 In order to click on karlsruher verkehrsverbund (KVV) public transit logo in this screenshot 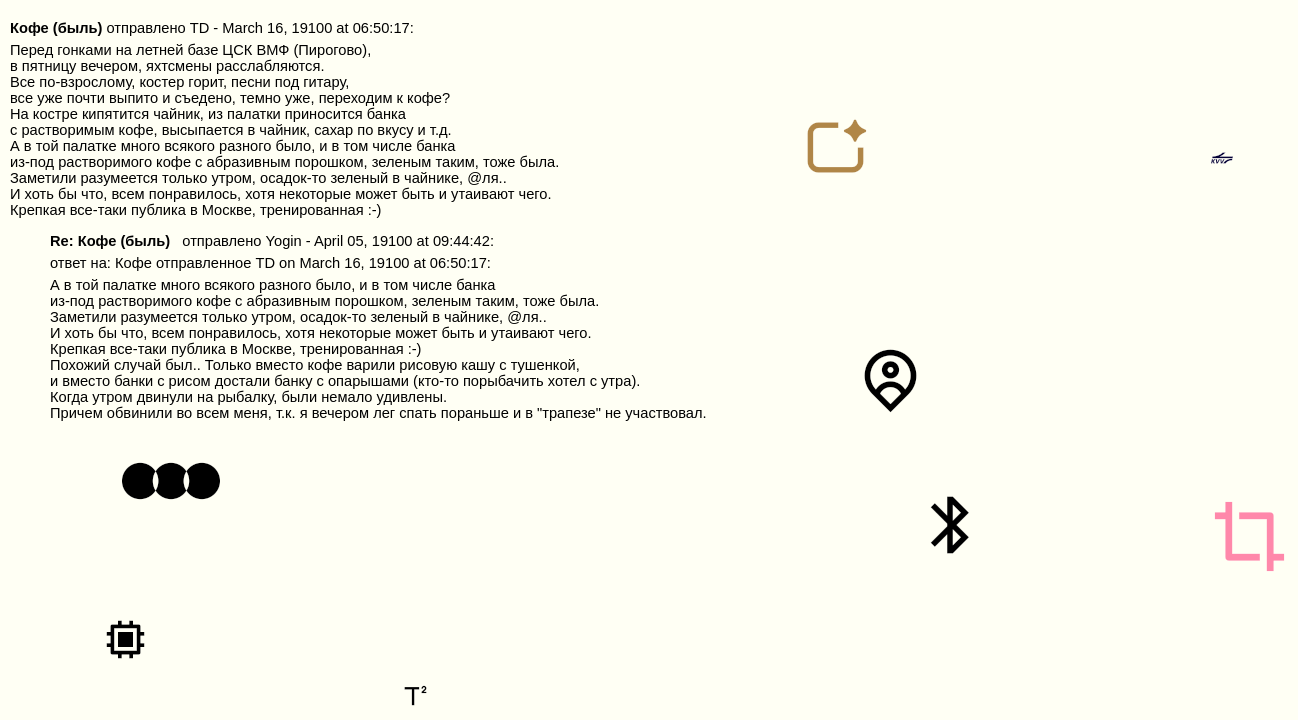, I will do `click(1222, 158)`.